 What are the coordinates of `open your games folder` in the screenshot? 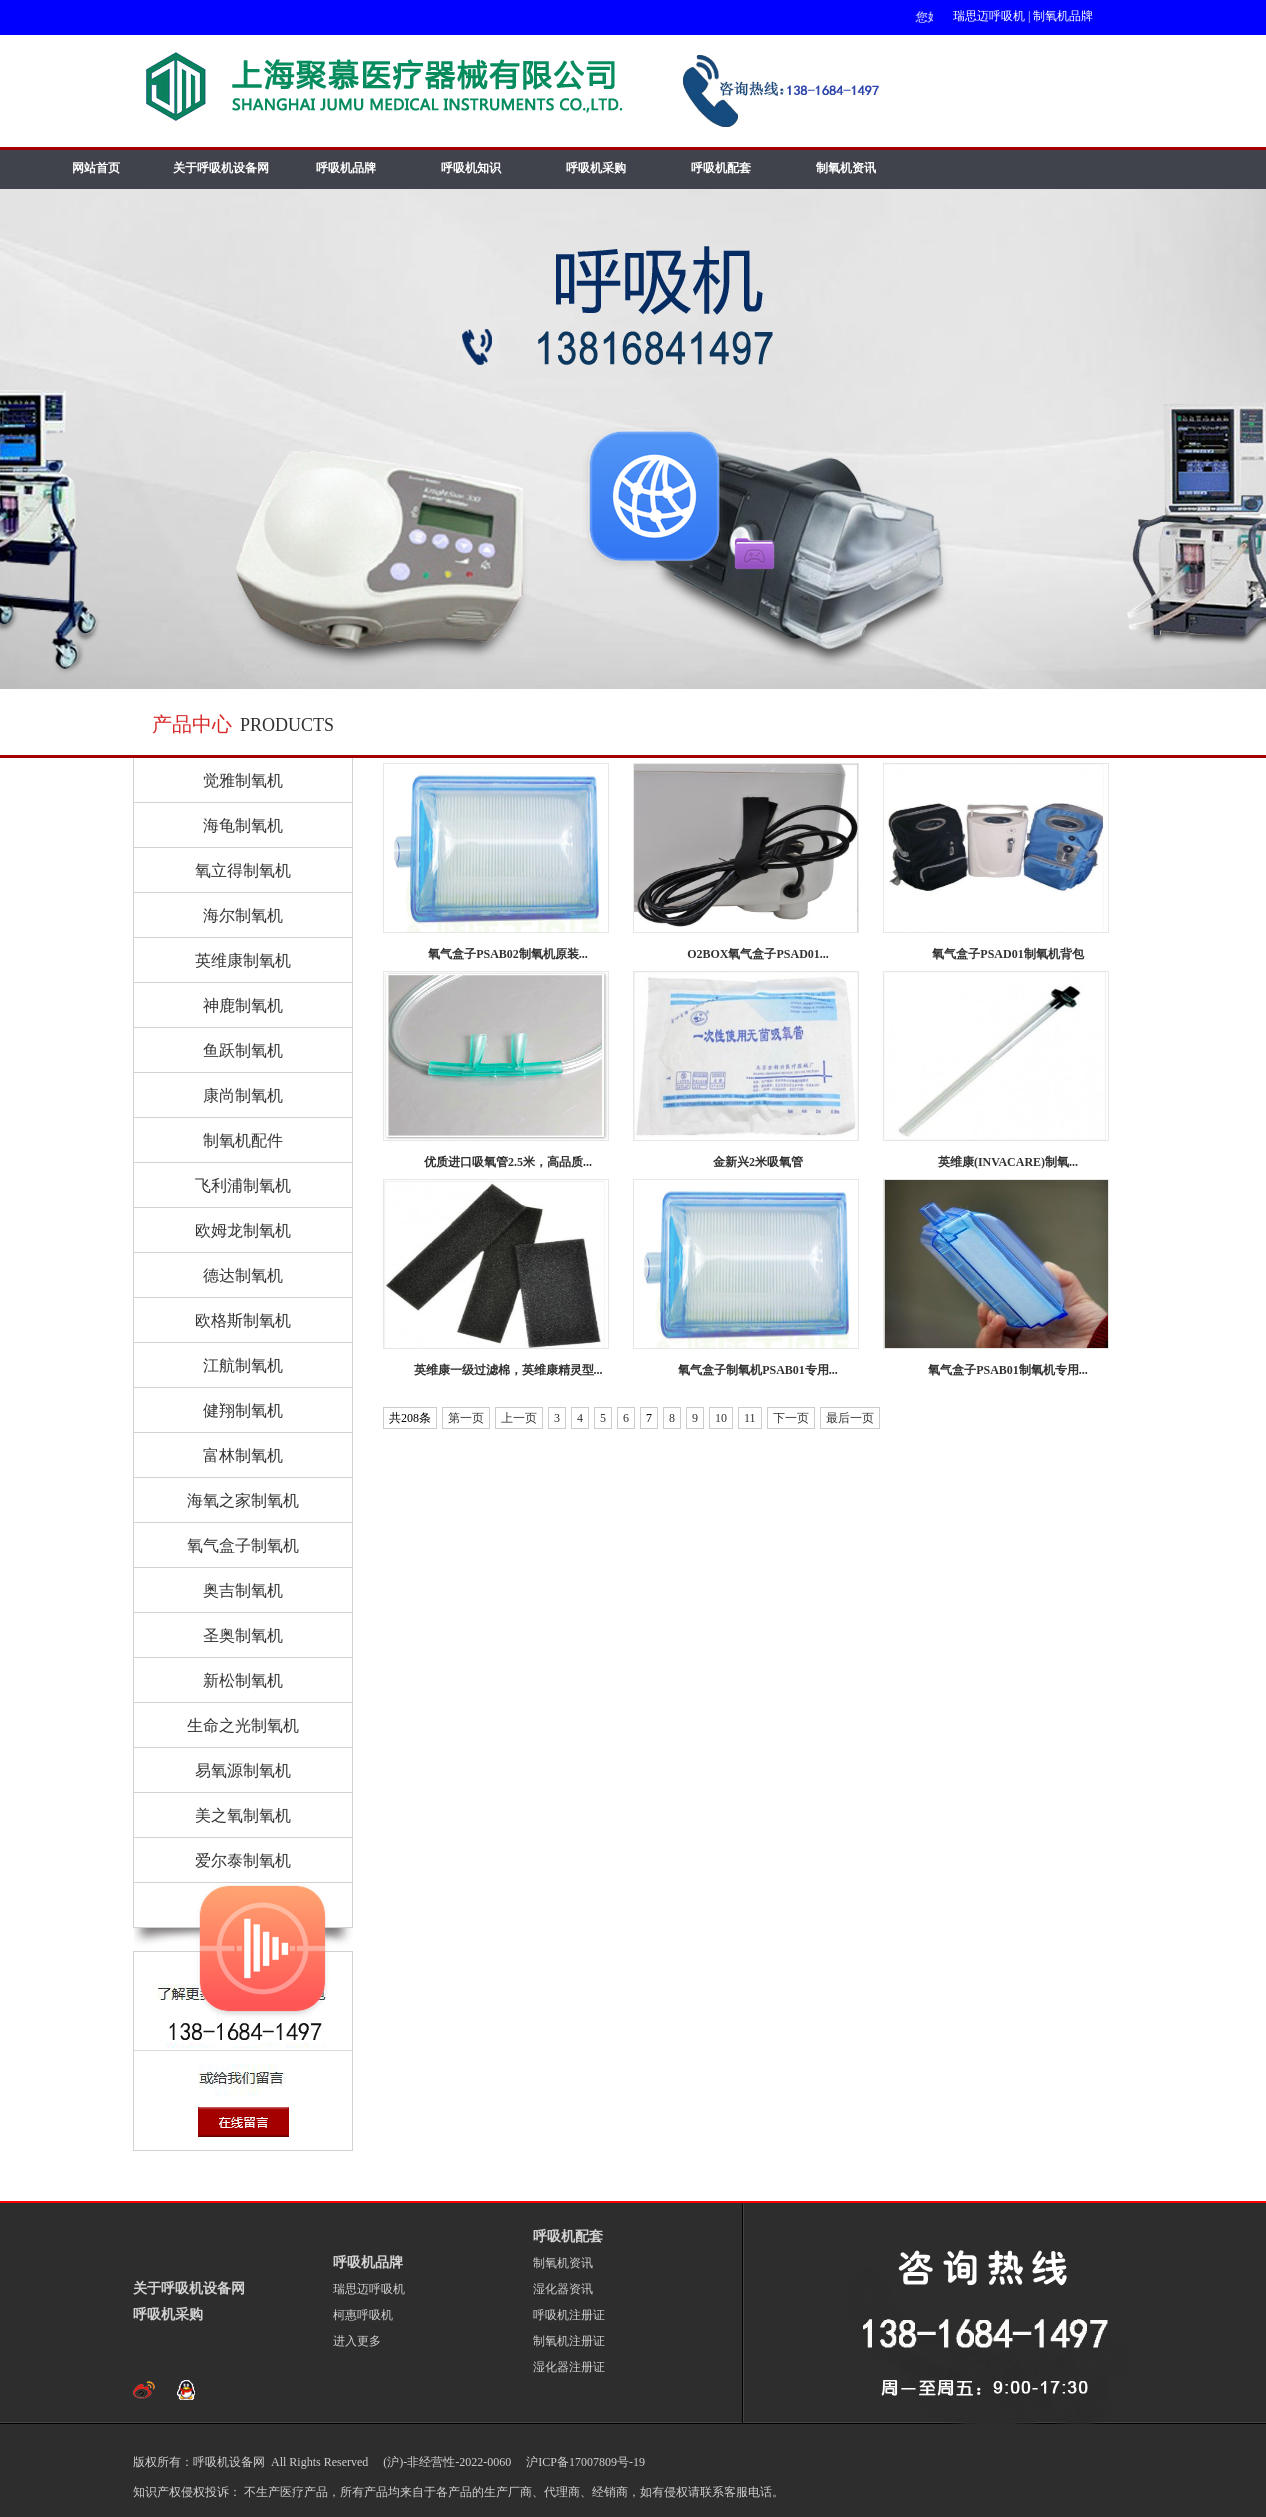 It's located at (754, 553).